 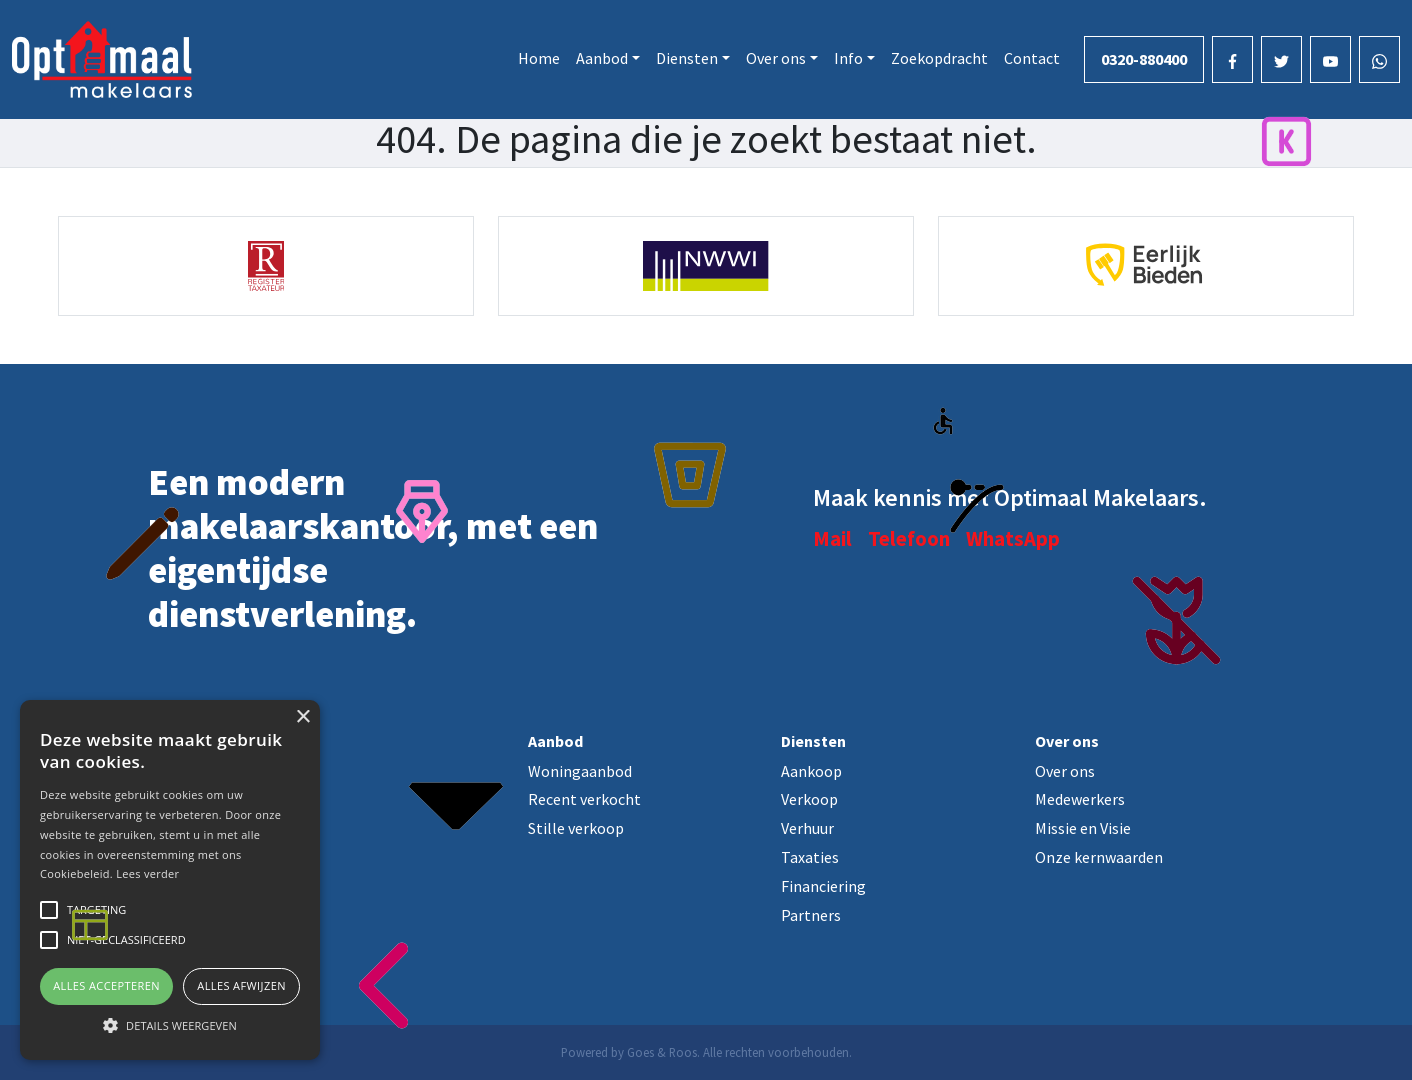 I want to click on edit content or text, so click(x=142, y=543).